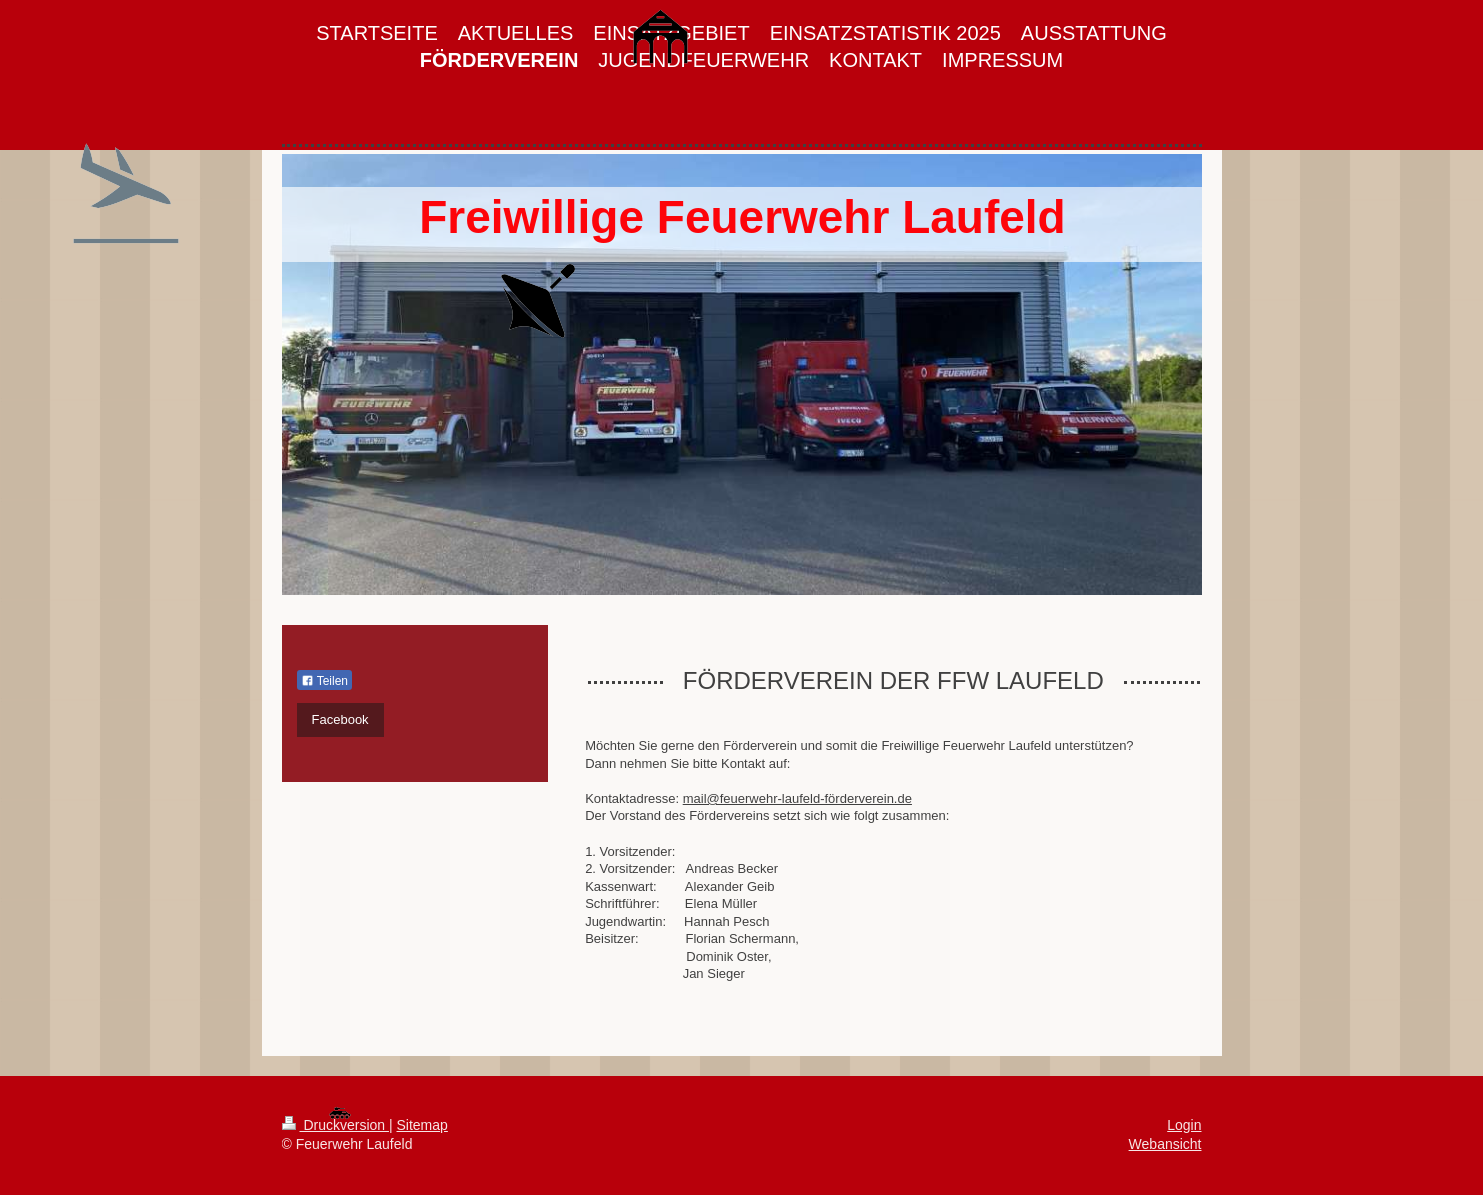 The image size is (1483, 1195). Describe the element at coordinates (538, 301) in the screenshot. I see `play a spinning top mini-game` at that location.